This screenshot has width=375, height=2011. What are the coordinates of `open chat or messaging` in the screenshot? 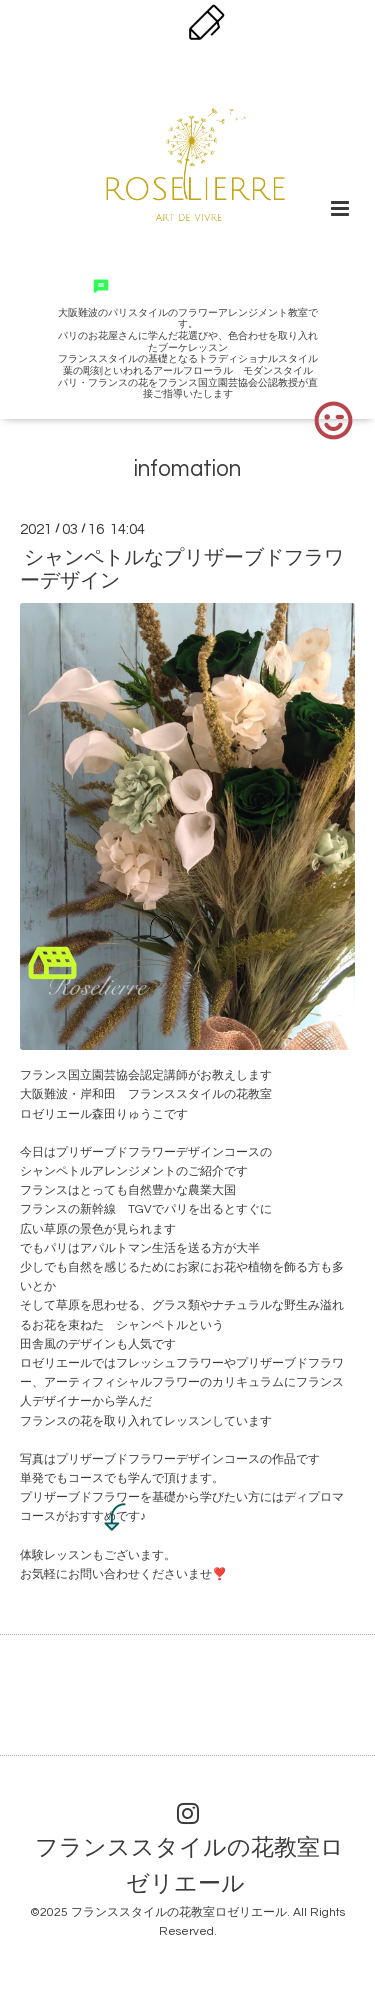 It's located at (101, 285).